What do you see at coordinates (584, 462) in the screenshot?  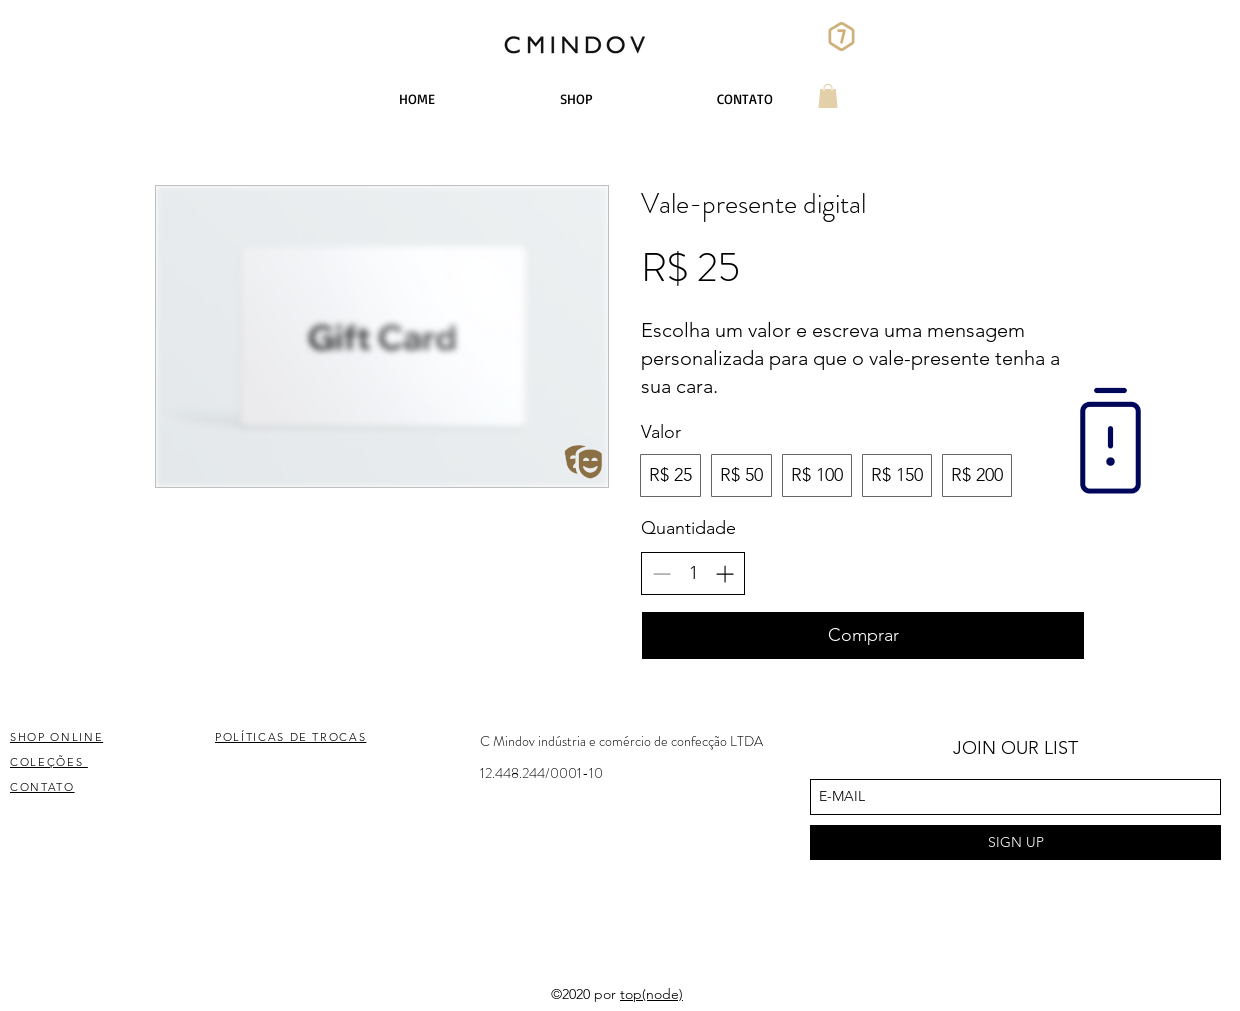 I see `access theater or entertainment category` at bounding box center [584, 462].